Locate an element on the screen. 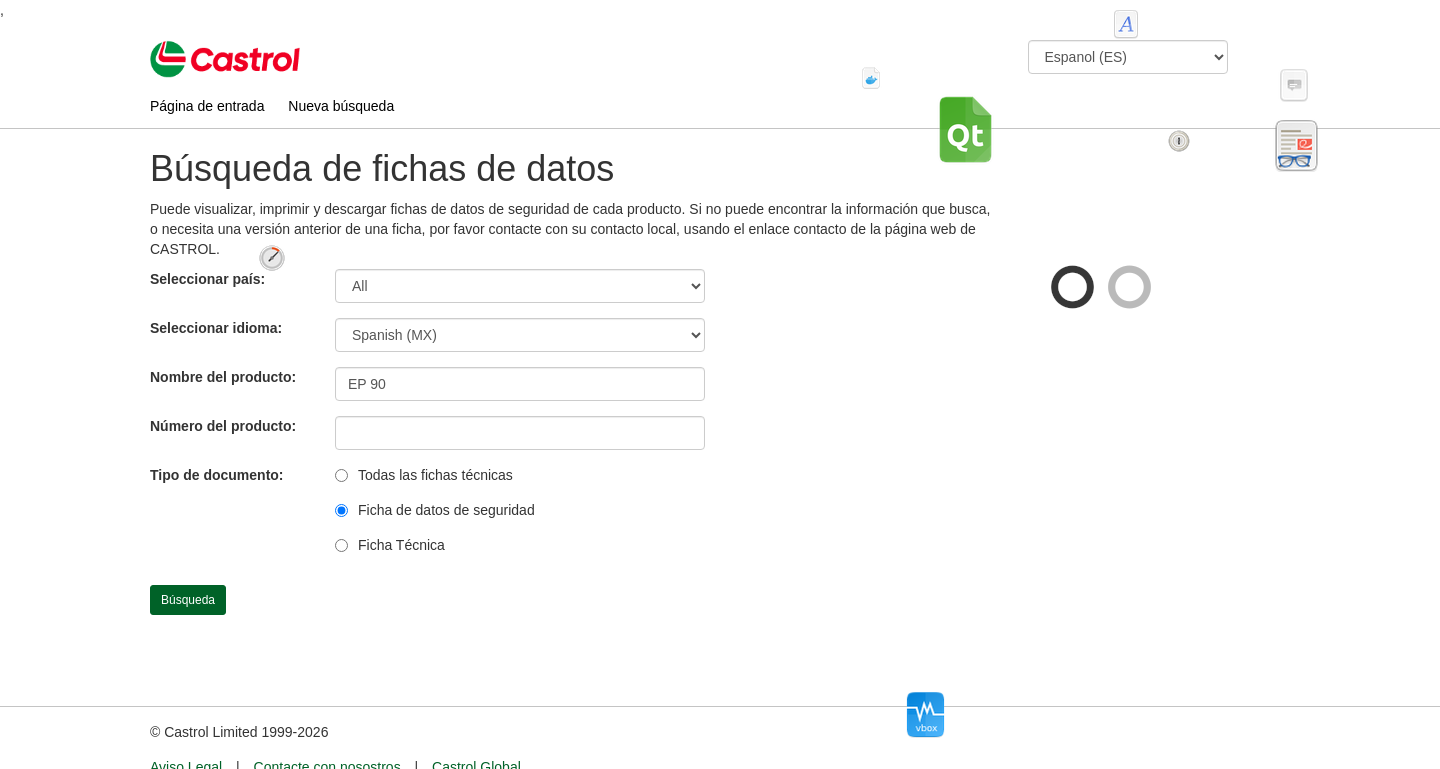  open atril document viewer is located at coordinates (1296, 145).